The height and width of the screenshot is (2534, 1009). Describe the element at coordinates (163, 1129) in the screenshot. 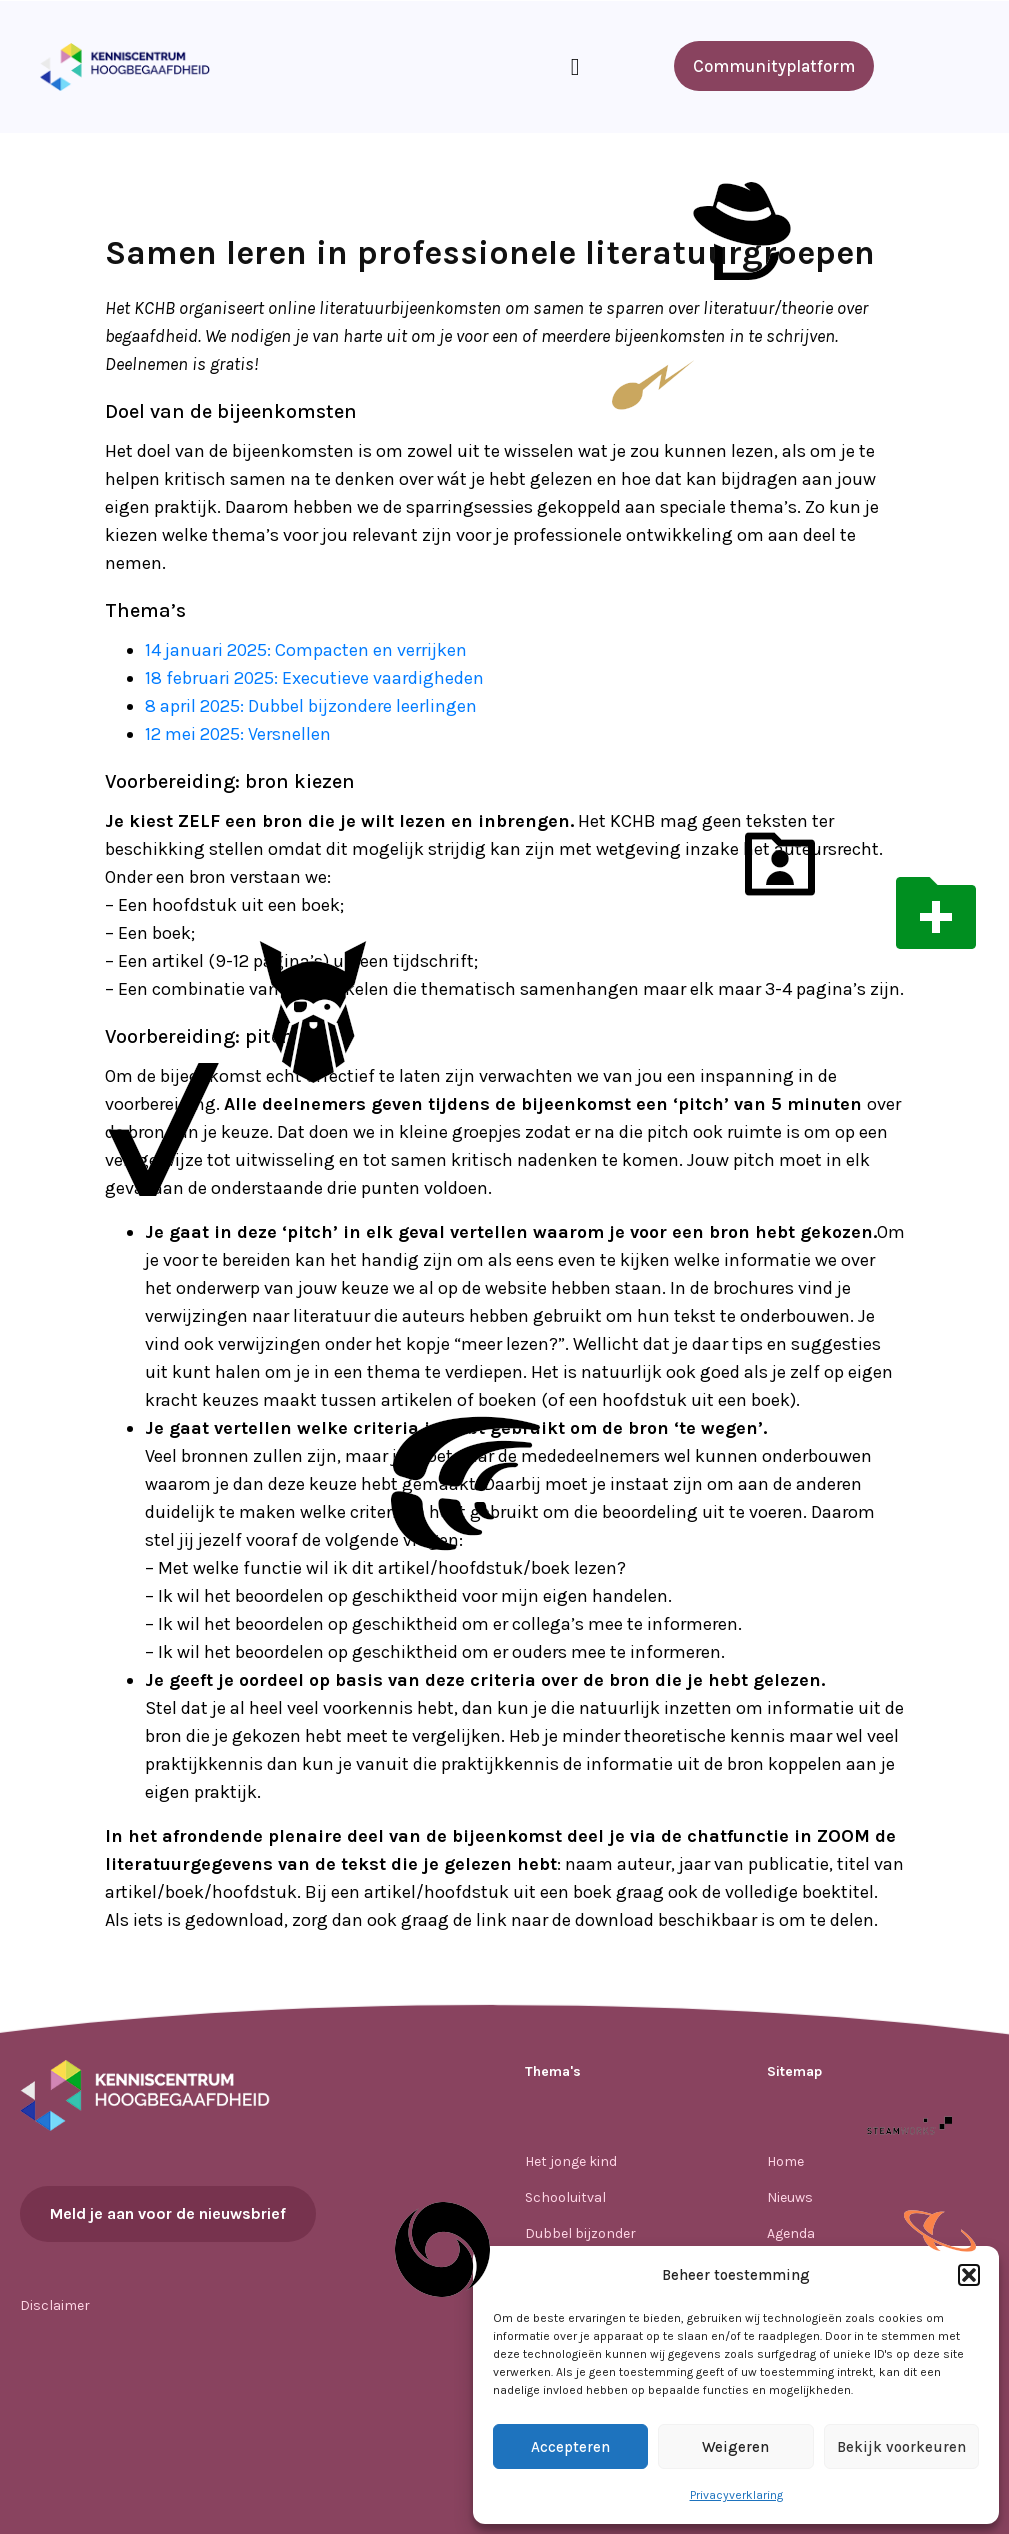

I see `verizon wireless app or account access` at that location.